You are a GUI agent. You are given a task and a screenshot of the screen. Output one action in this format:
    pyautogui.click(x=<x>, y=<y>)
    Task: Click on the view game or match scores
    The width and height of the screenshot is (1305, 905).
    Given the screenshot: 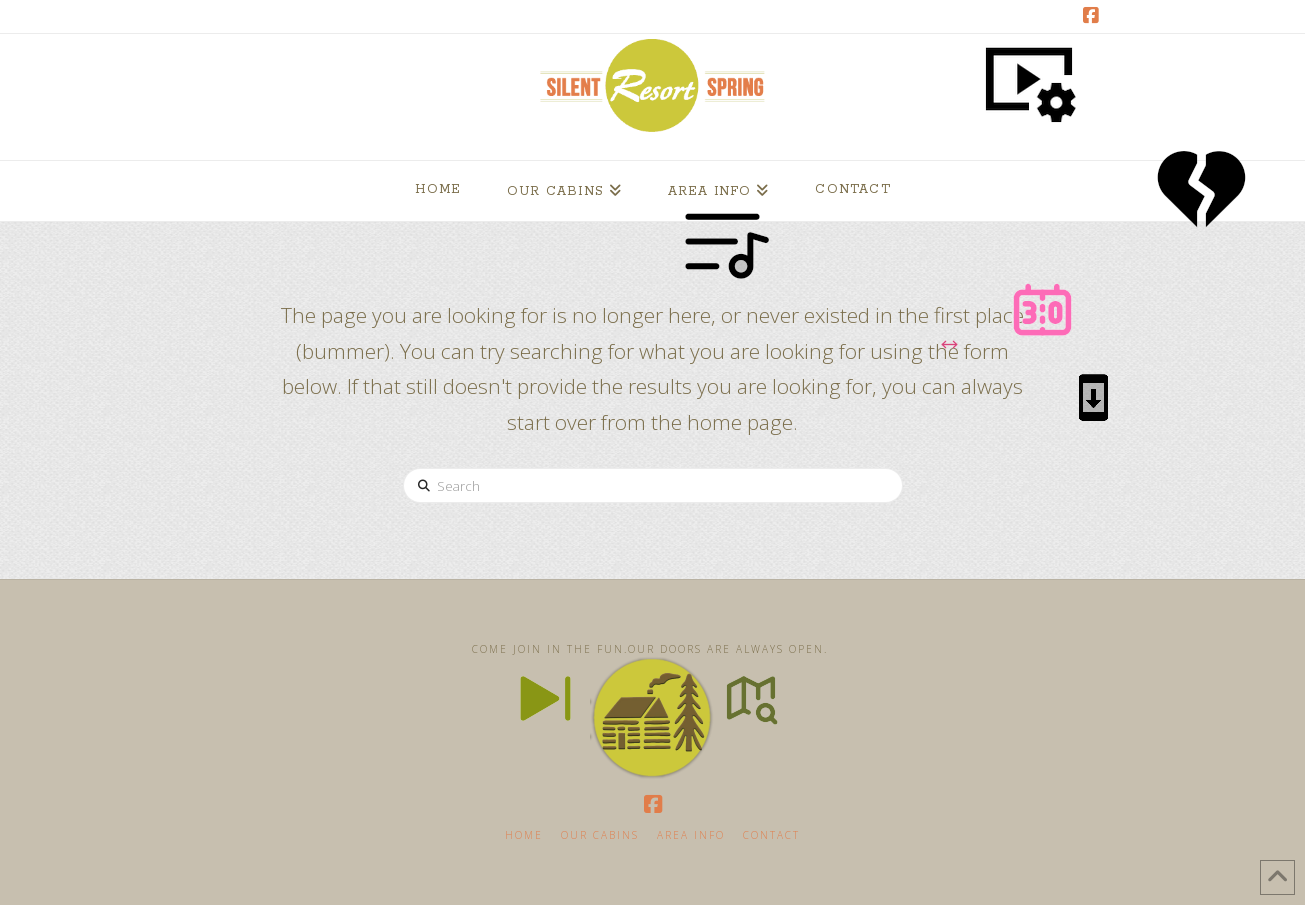 What is the action you would take?
    pyautogui.click(x=1042, y=312)
    